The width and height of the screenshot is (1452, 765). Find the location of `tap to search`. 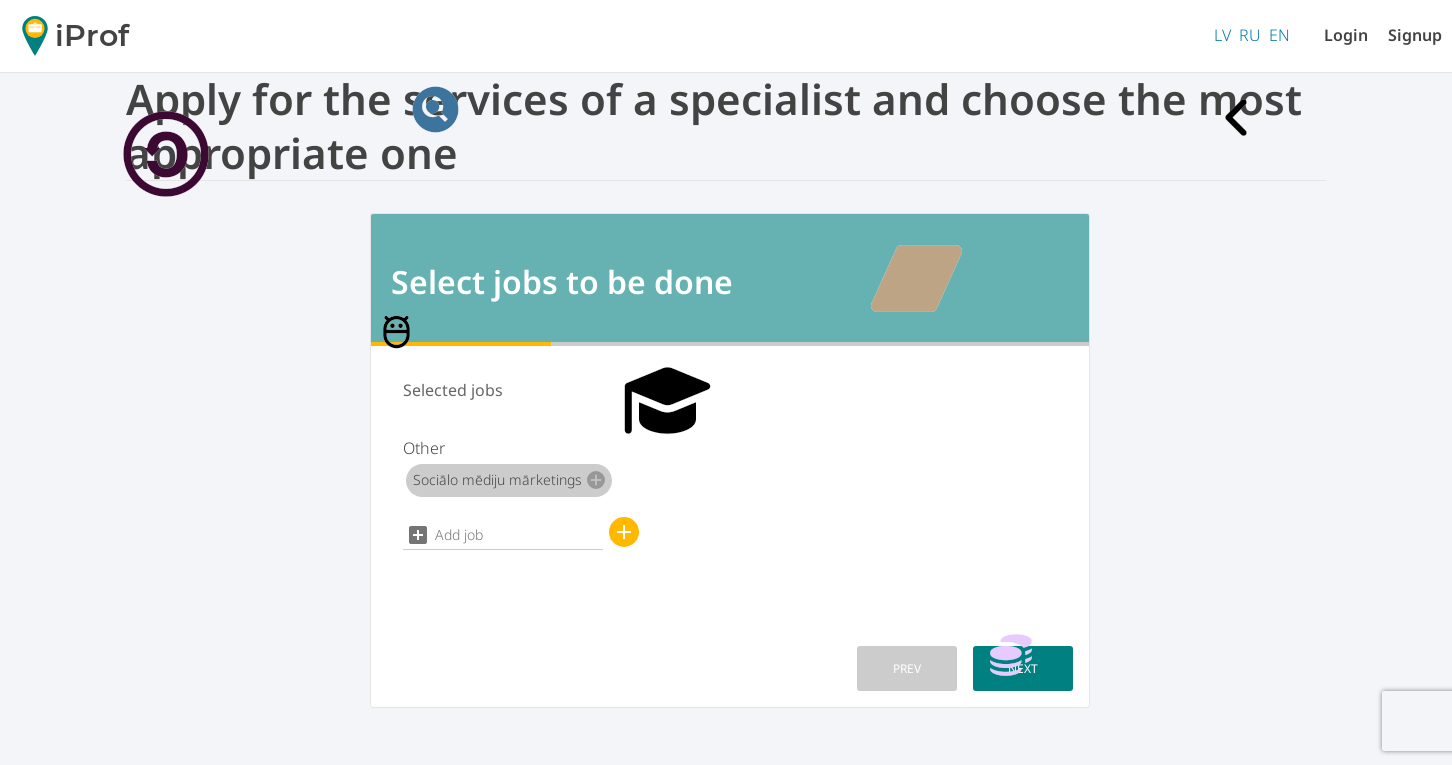

tap to search is located at coordinates (435, 109).